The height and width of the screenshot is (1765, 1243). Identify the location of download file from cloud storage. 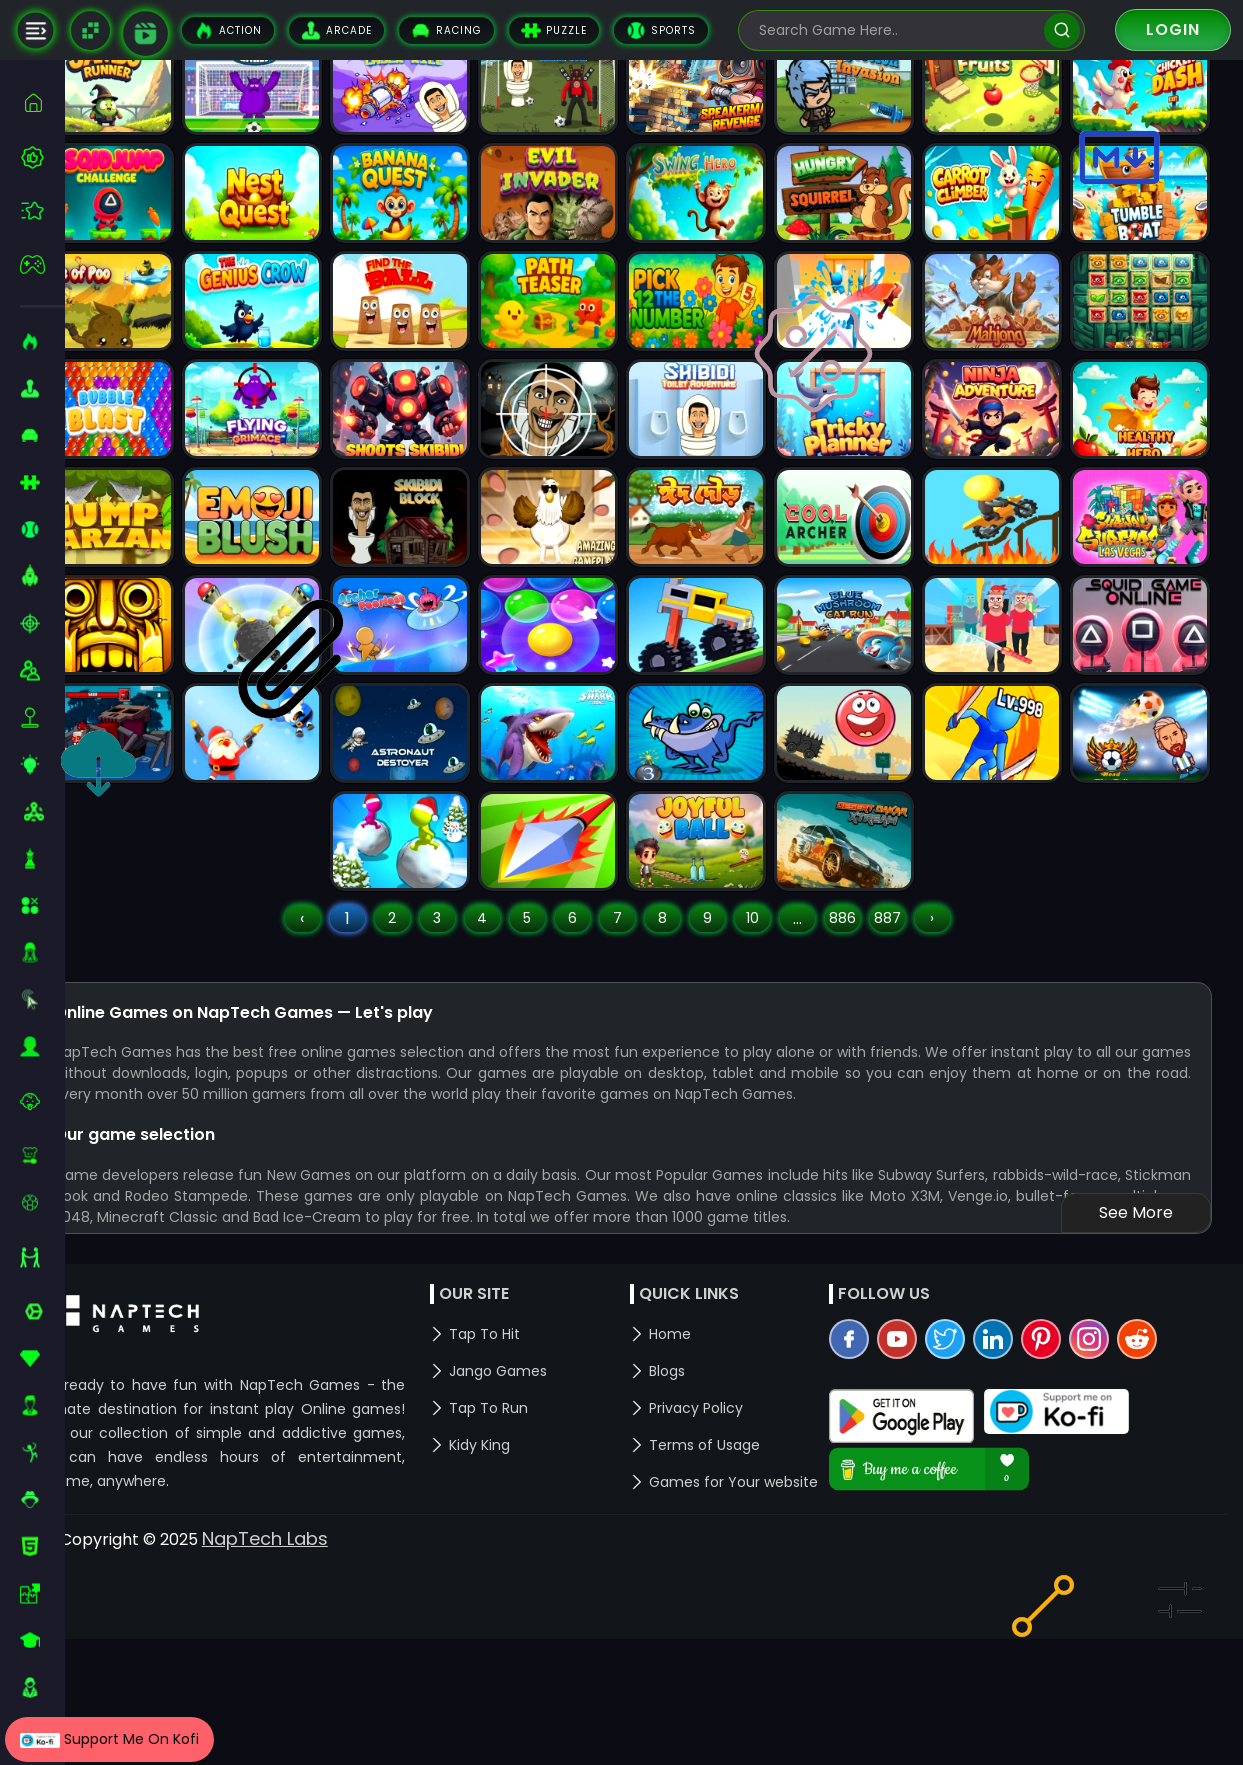
(98, 763).